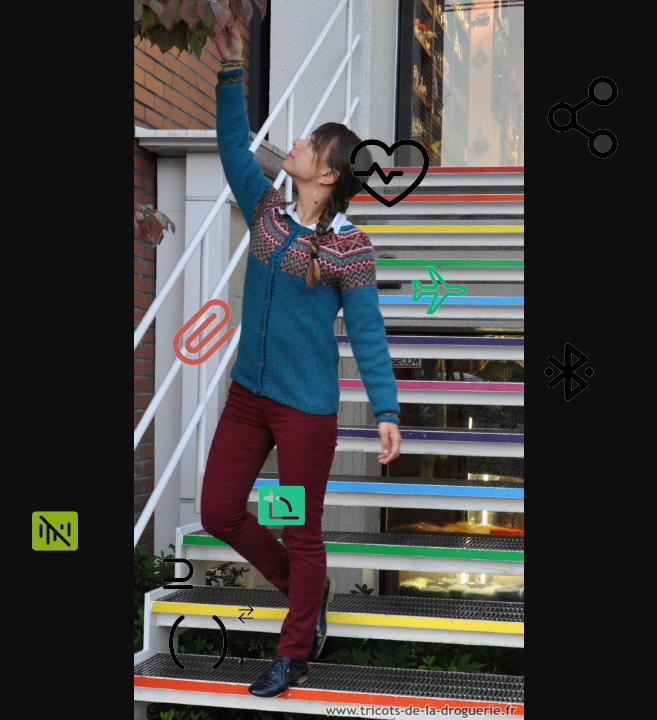 The height and width of the screenshot is (720, 657). Describe the element at coordinates (177, 574) in the screenshot. I see `indicates a superset relationship in mathematical notation` at that location.